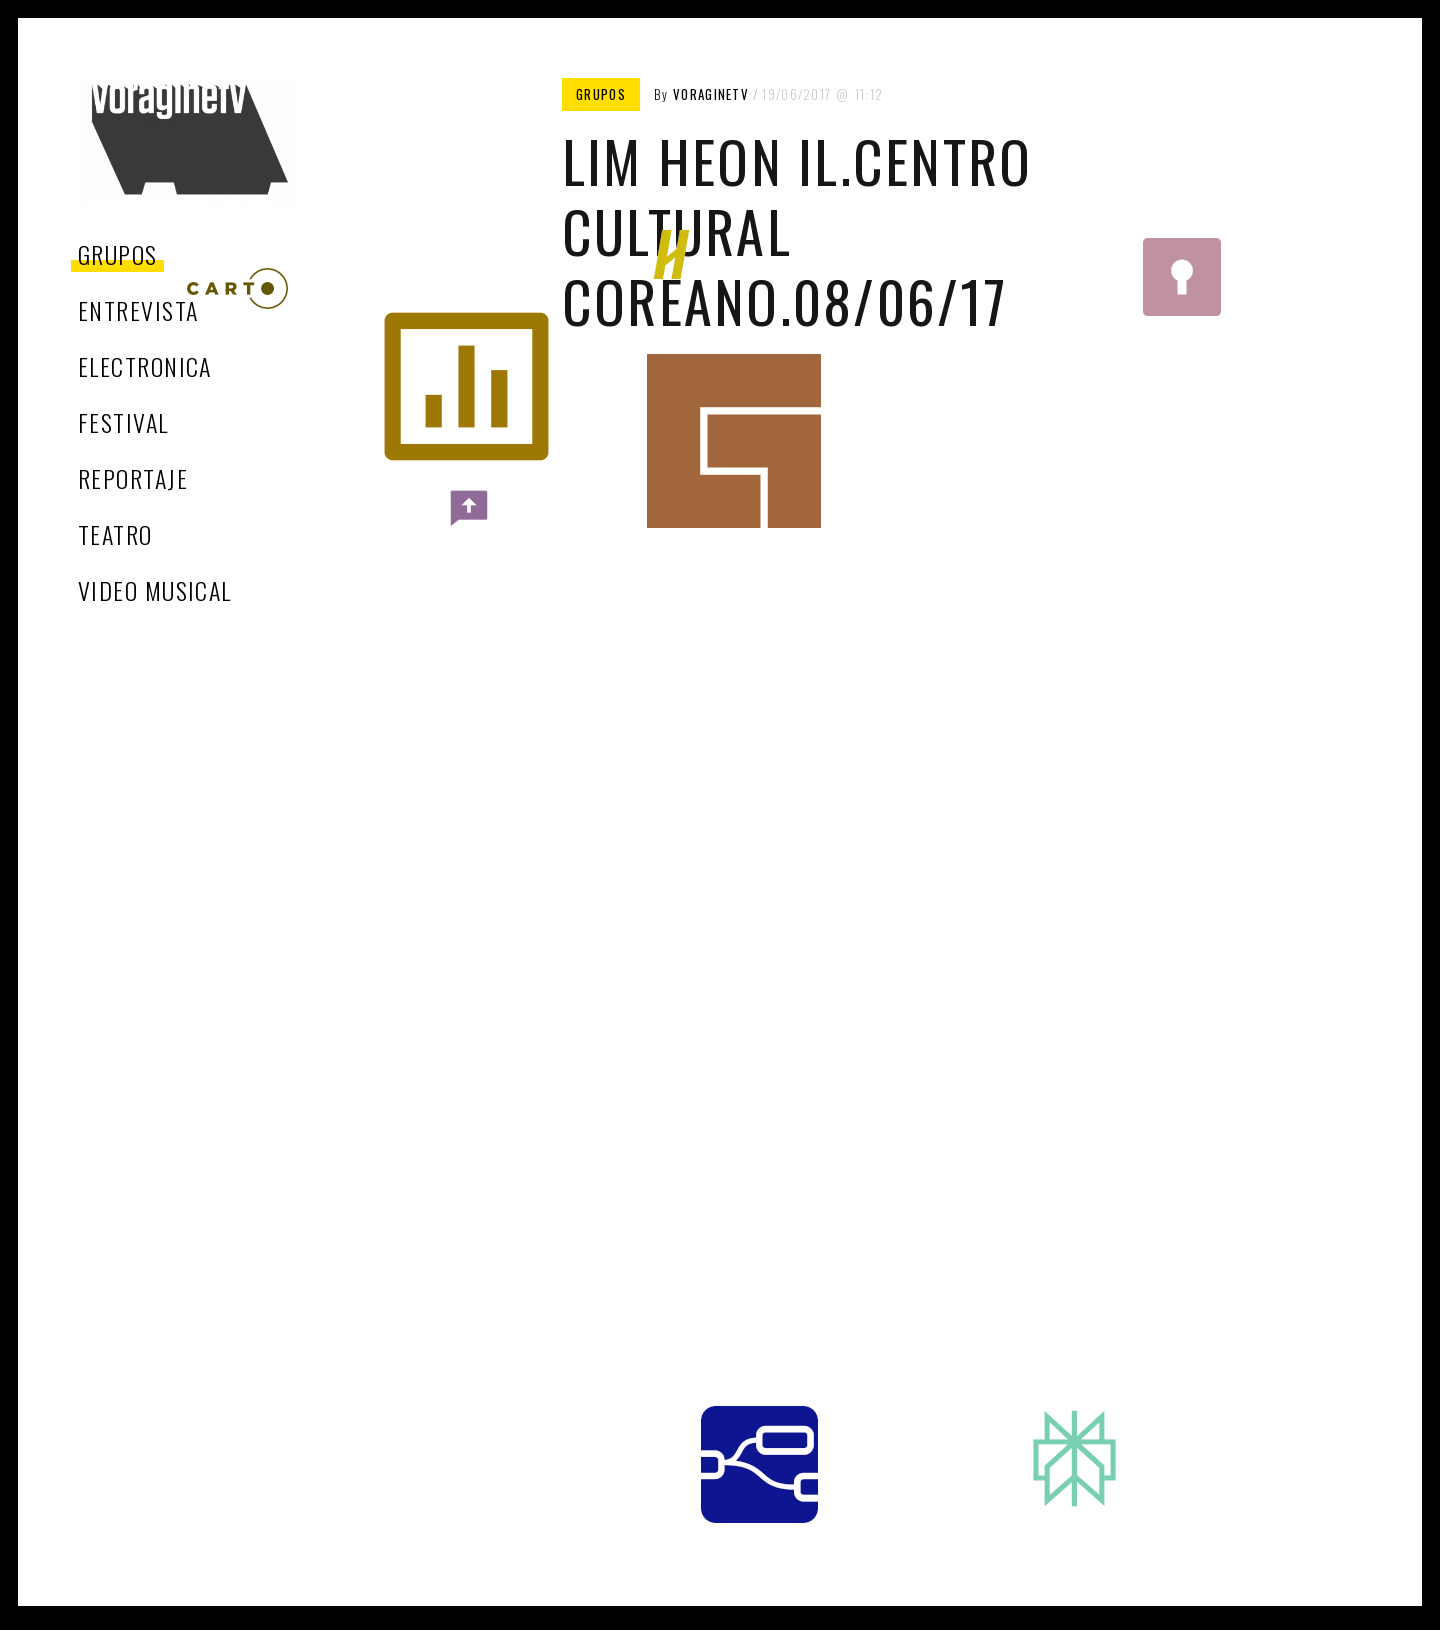 The width and height of the screenshot is (1440, 1630). What do you see at coordinates (759, 1464) in the screenshot?
I see `open Node-RED flow editor` at bounding box center [759, 1464].